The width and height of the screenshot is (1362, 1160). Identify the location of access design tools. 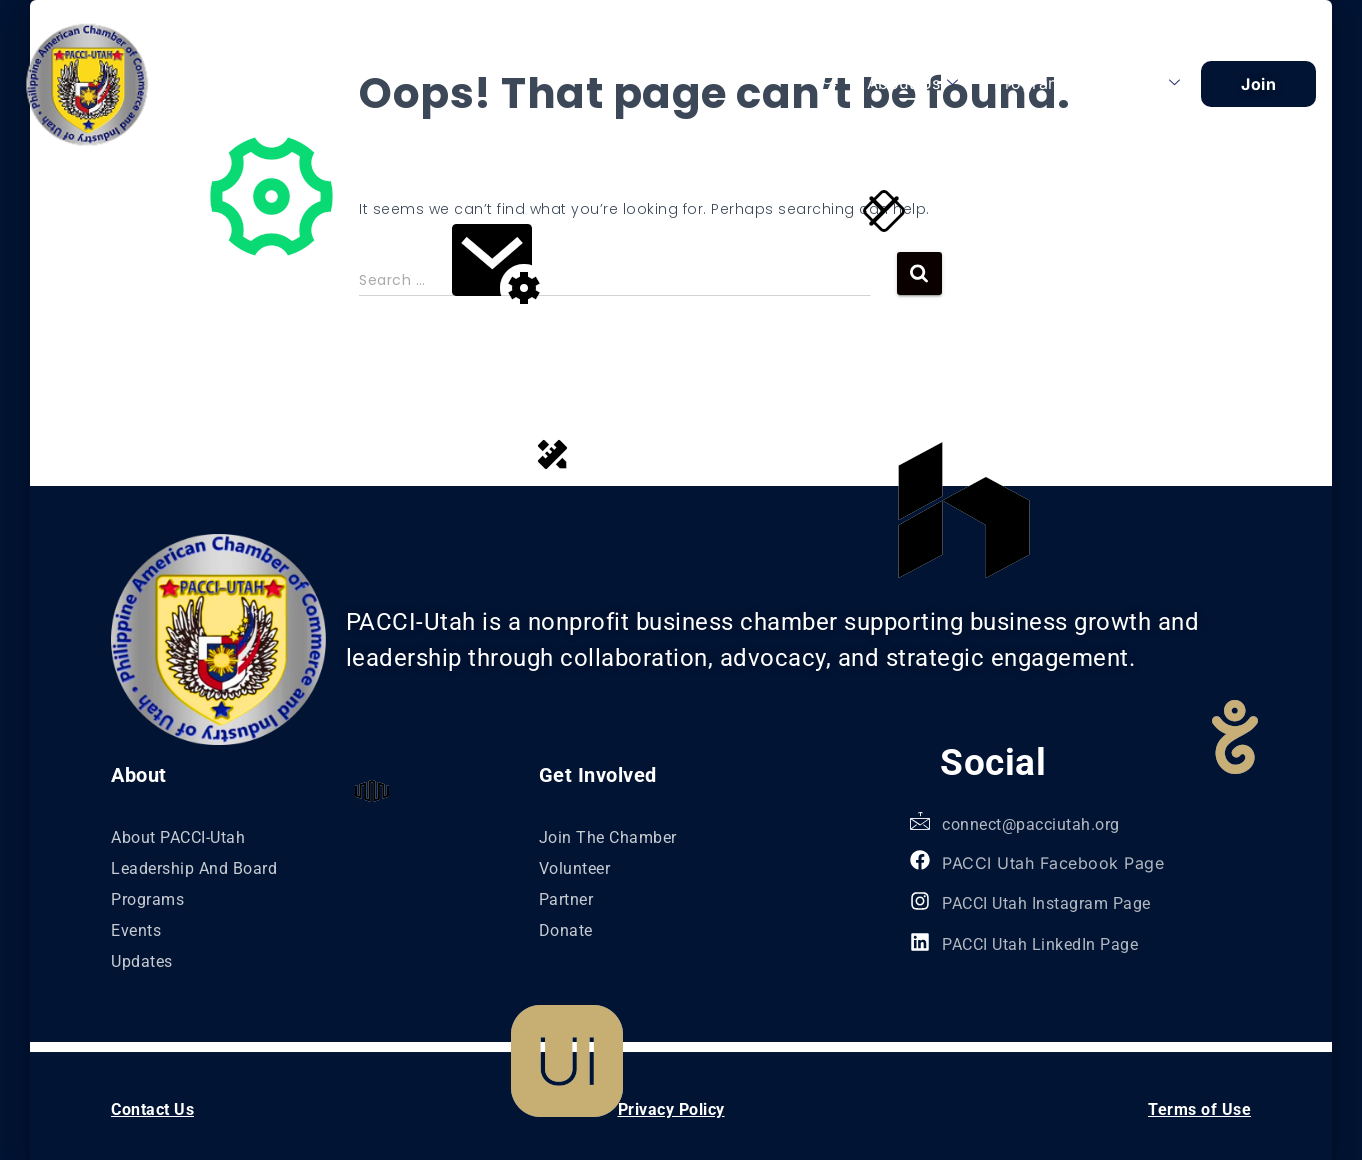
(552, 454).